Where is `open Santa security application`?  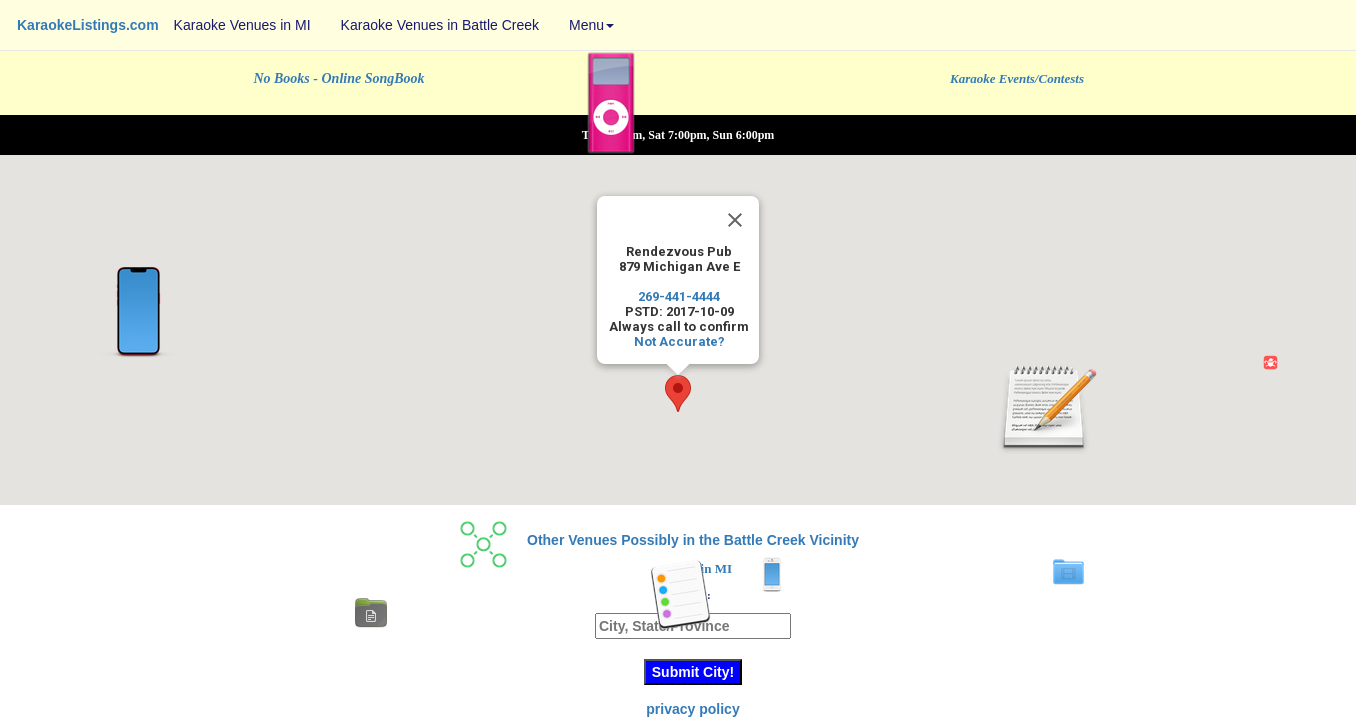
open Santa security application is located at coordinates (1270, 362).